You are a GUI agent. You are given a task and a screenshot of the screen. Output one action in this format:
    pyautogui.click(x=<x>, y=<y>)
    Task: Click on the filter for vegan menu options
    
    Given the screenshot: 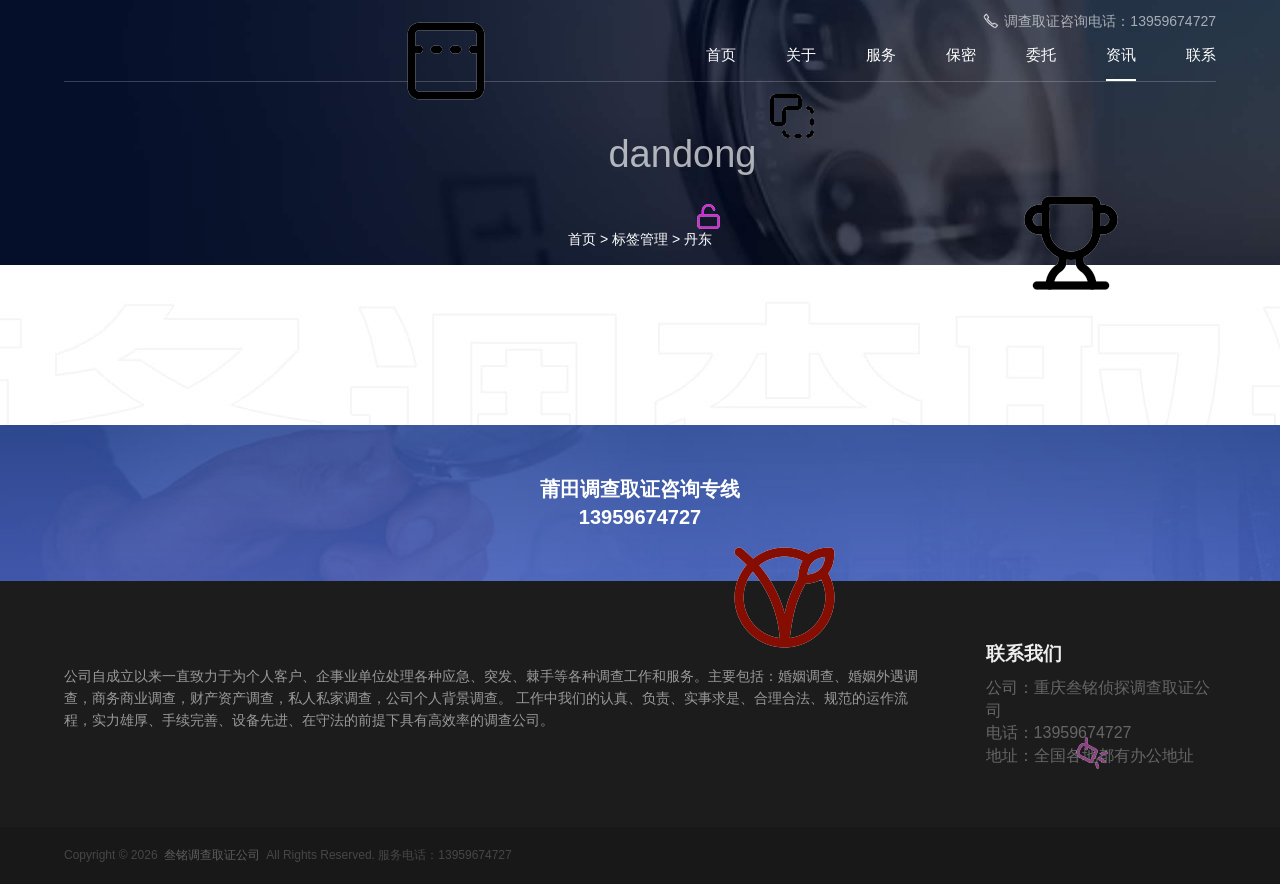 What is the action you would take?
    pyautogui.click(x=784, y=597)
    